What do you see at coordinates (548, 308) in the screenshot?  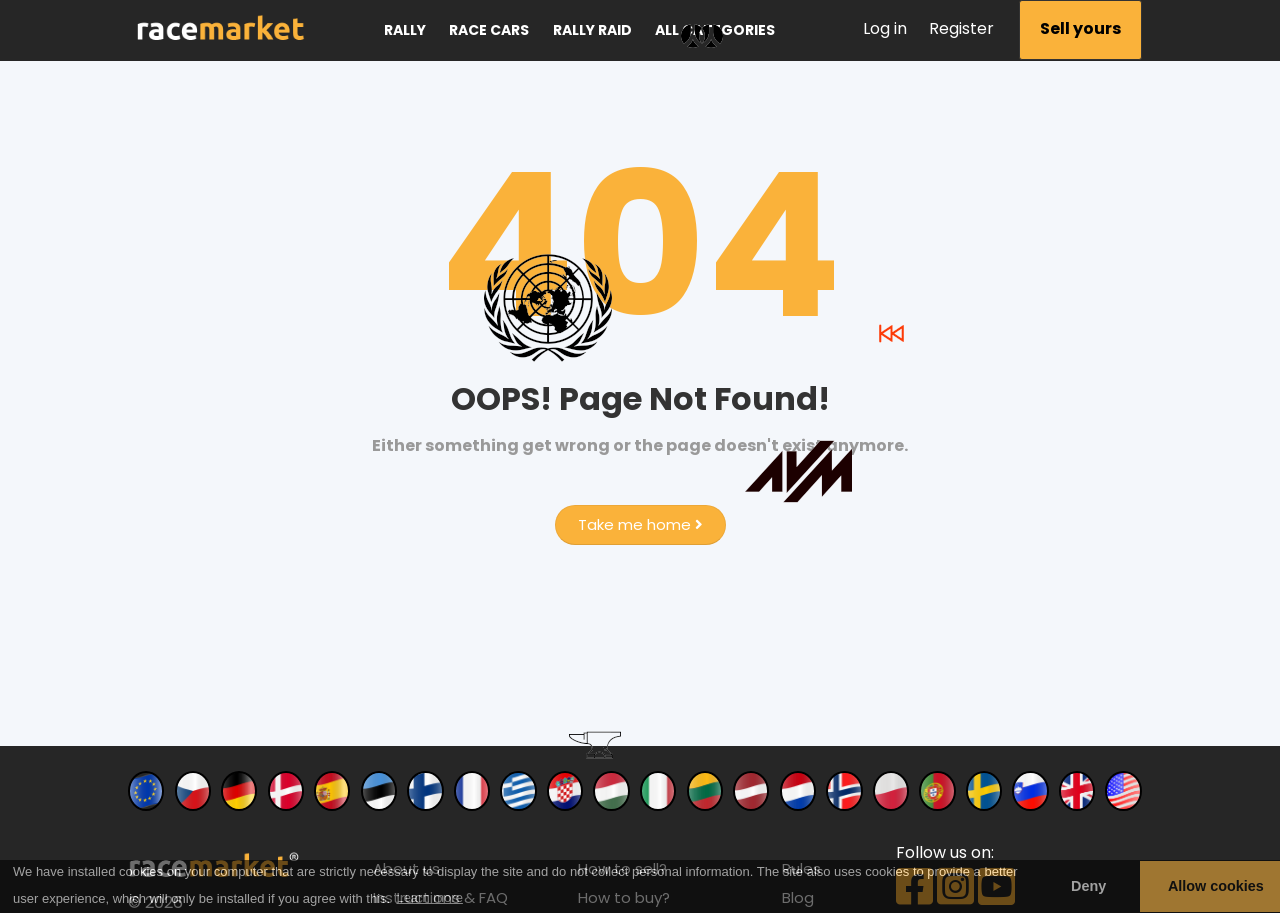 I see `united nations official logo` at bounding box center [548, 308].